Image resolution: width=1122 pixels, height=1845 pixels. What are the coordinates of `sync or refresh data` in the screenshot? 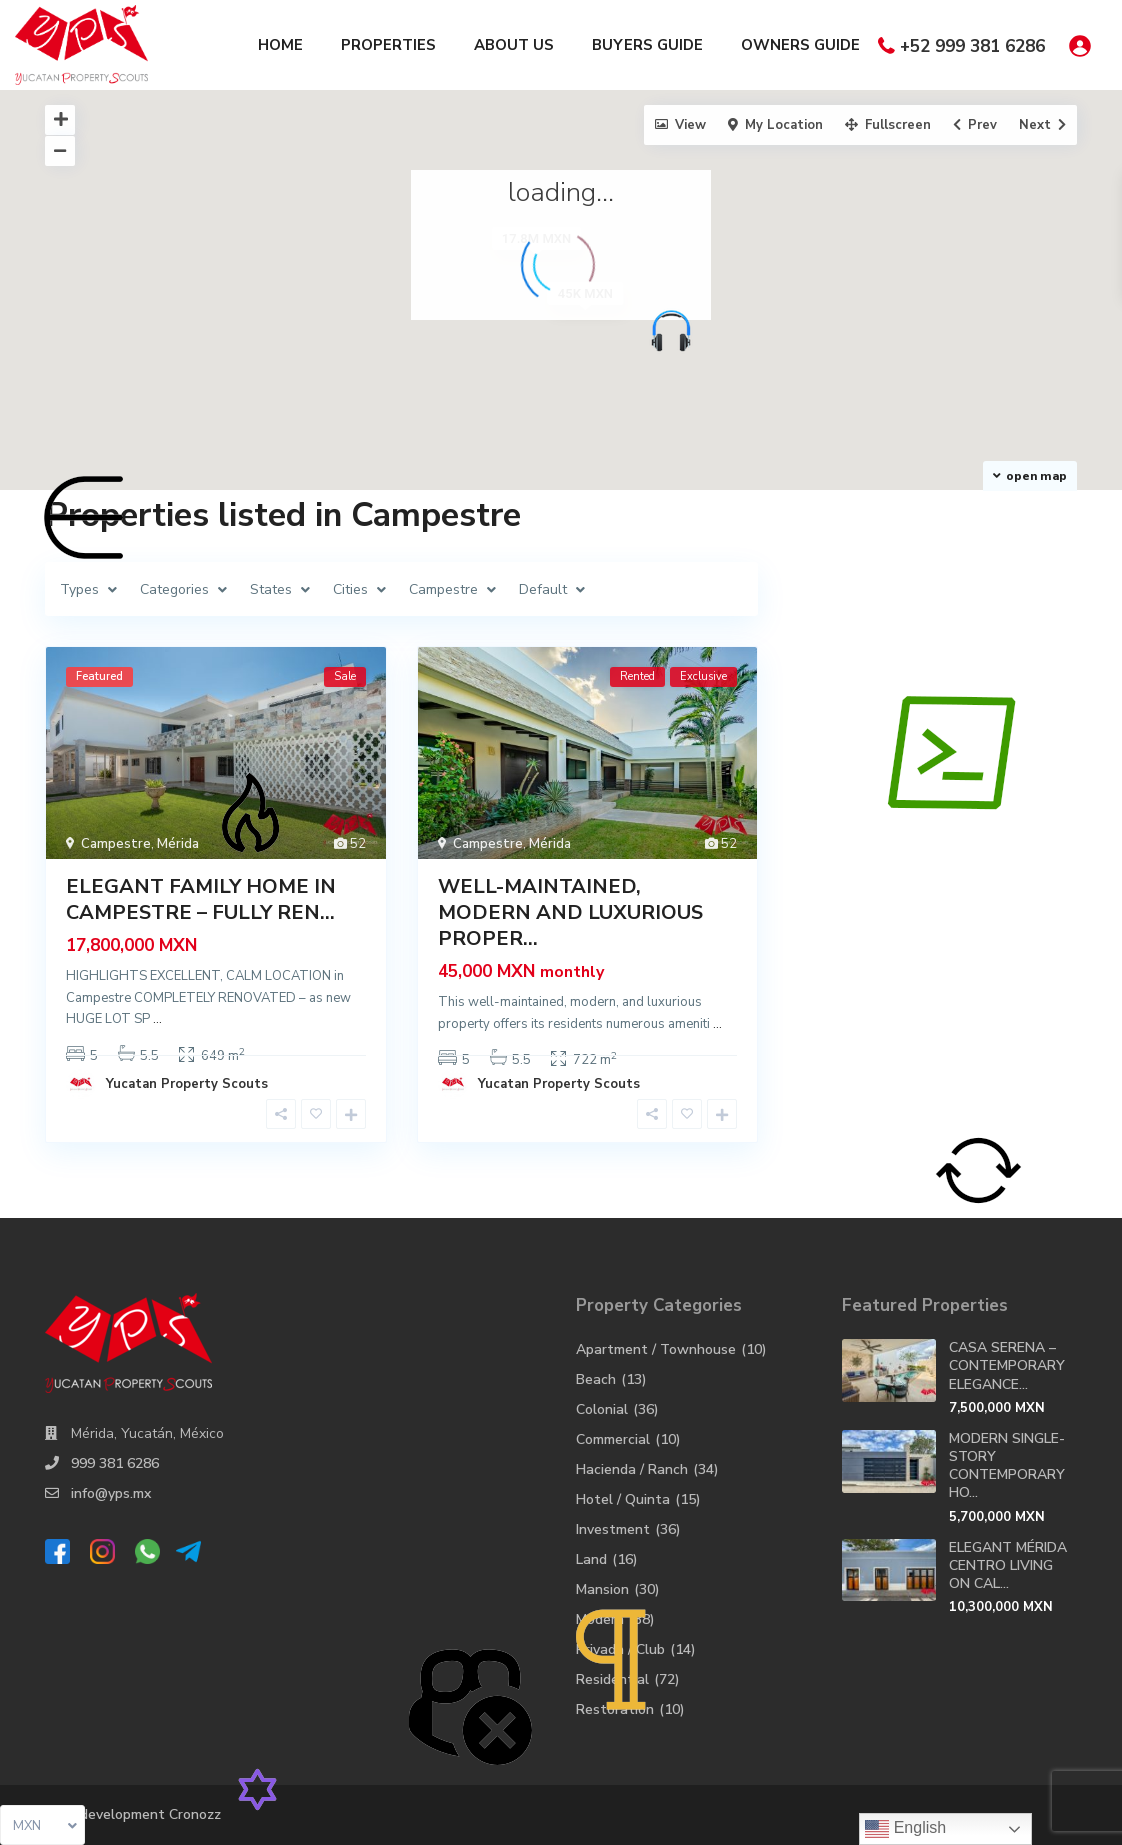 It's located at (978, 1170).